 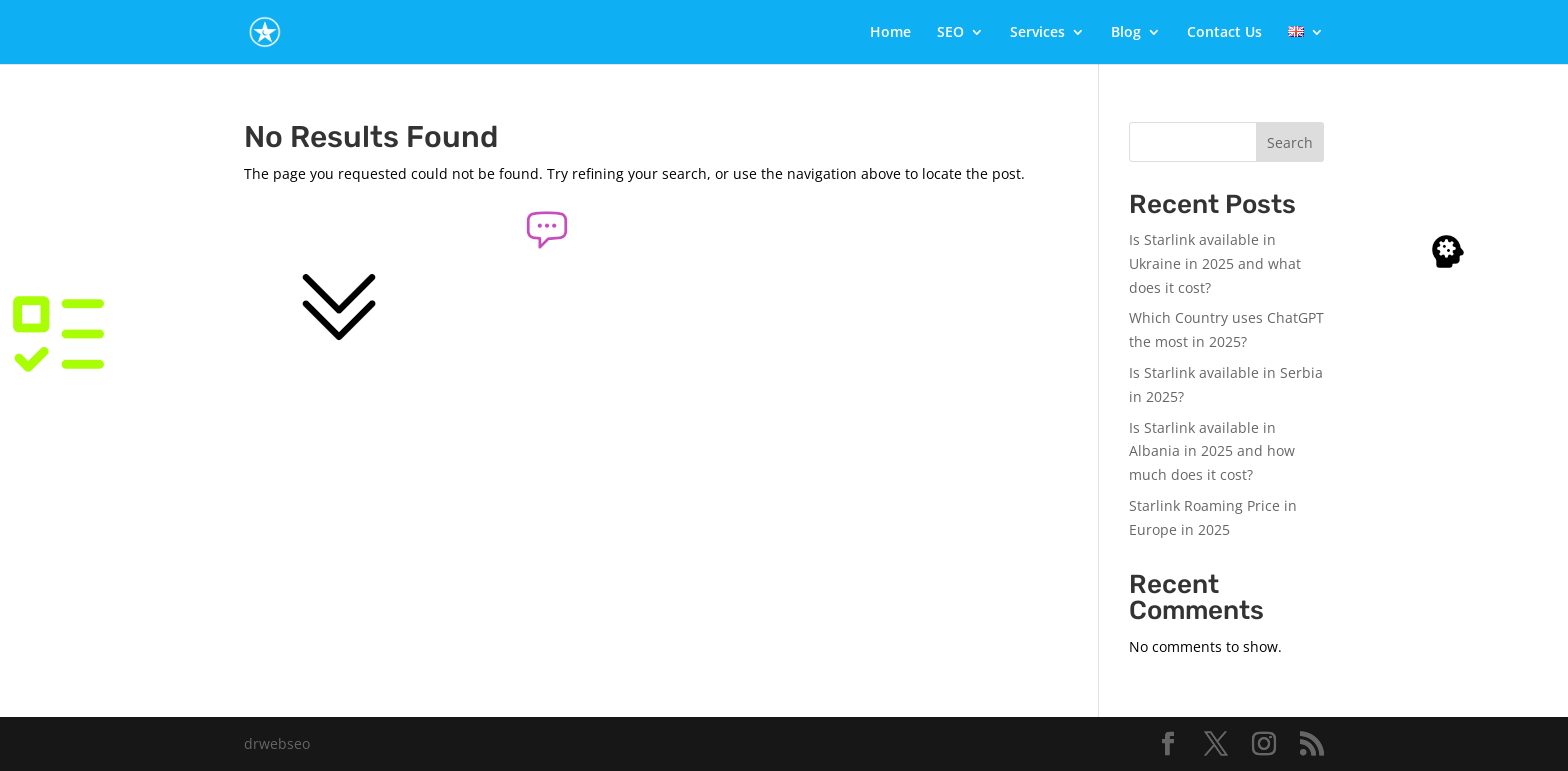 What do you see at coordinates (1448, 251) in the screenshot?
I see `indicates a mental health or neurological condition` at bounding box center [1448, 251].